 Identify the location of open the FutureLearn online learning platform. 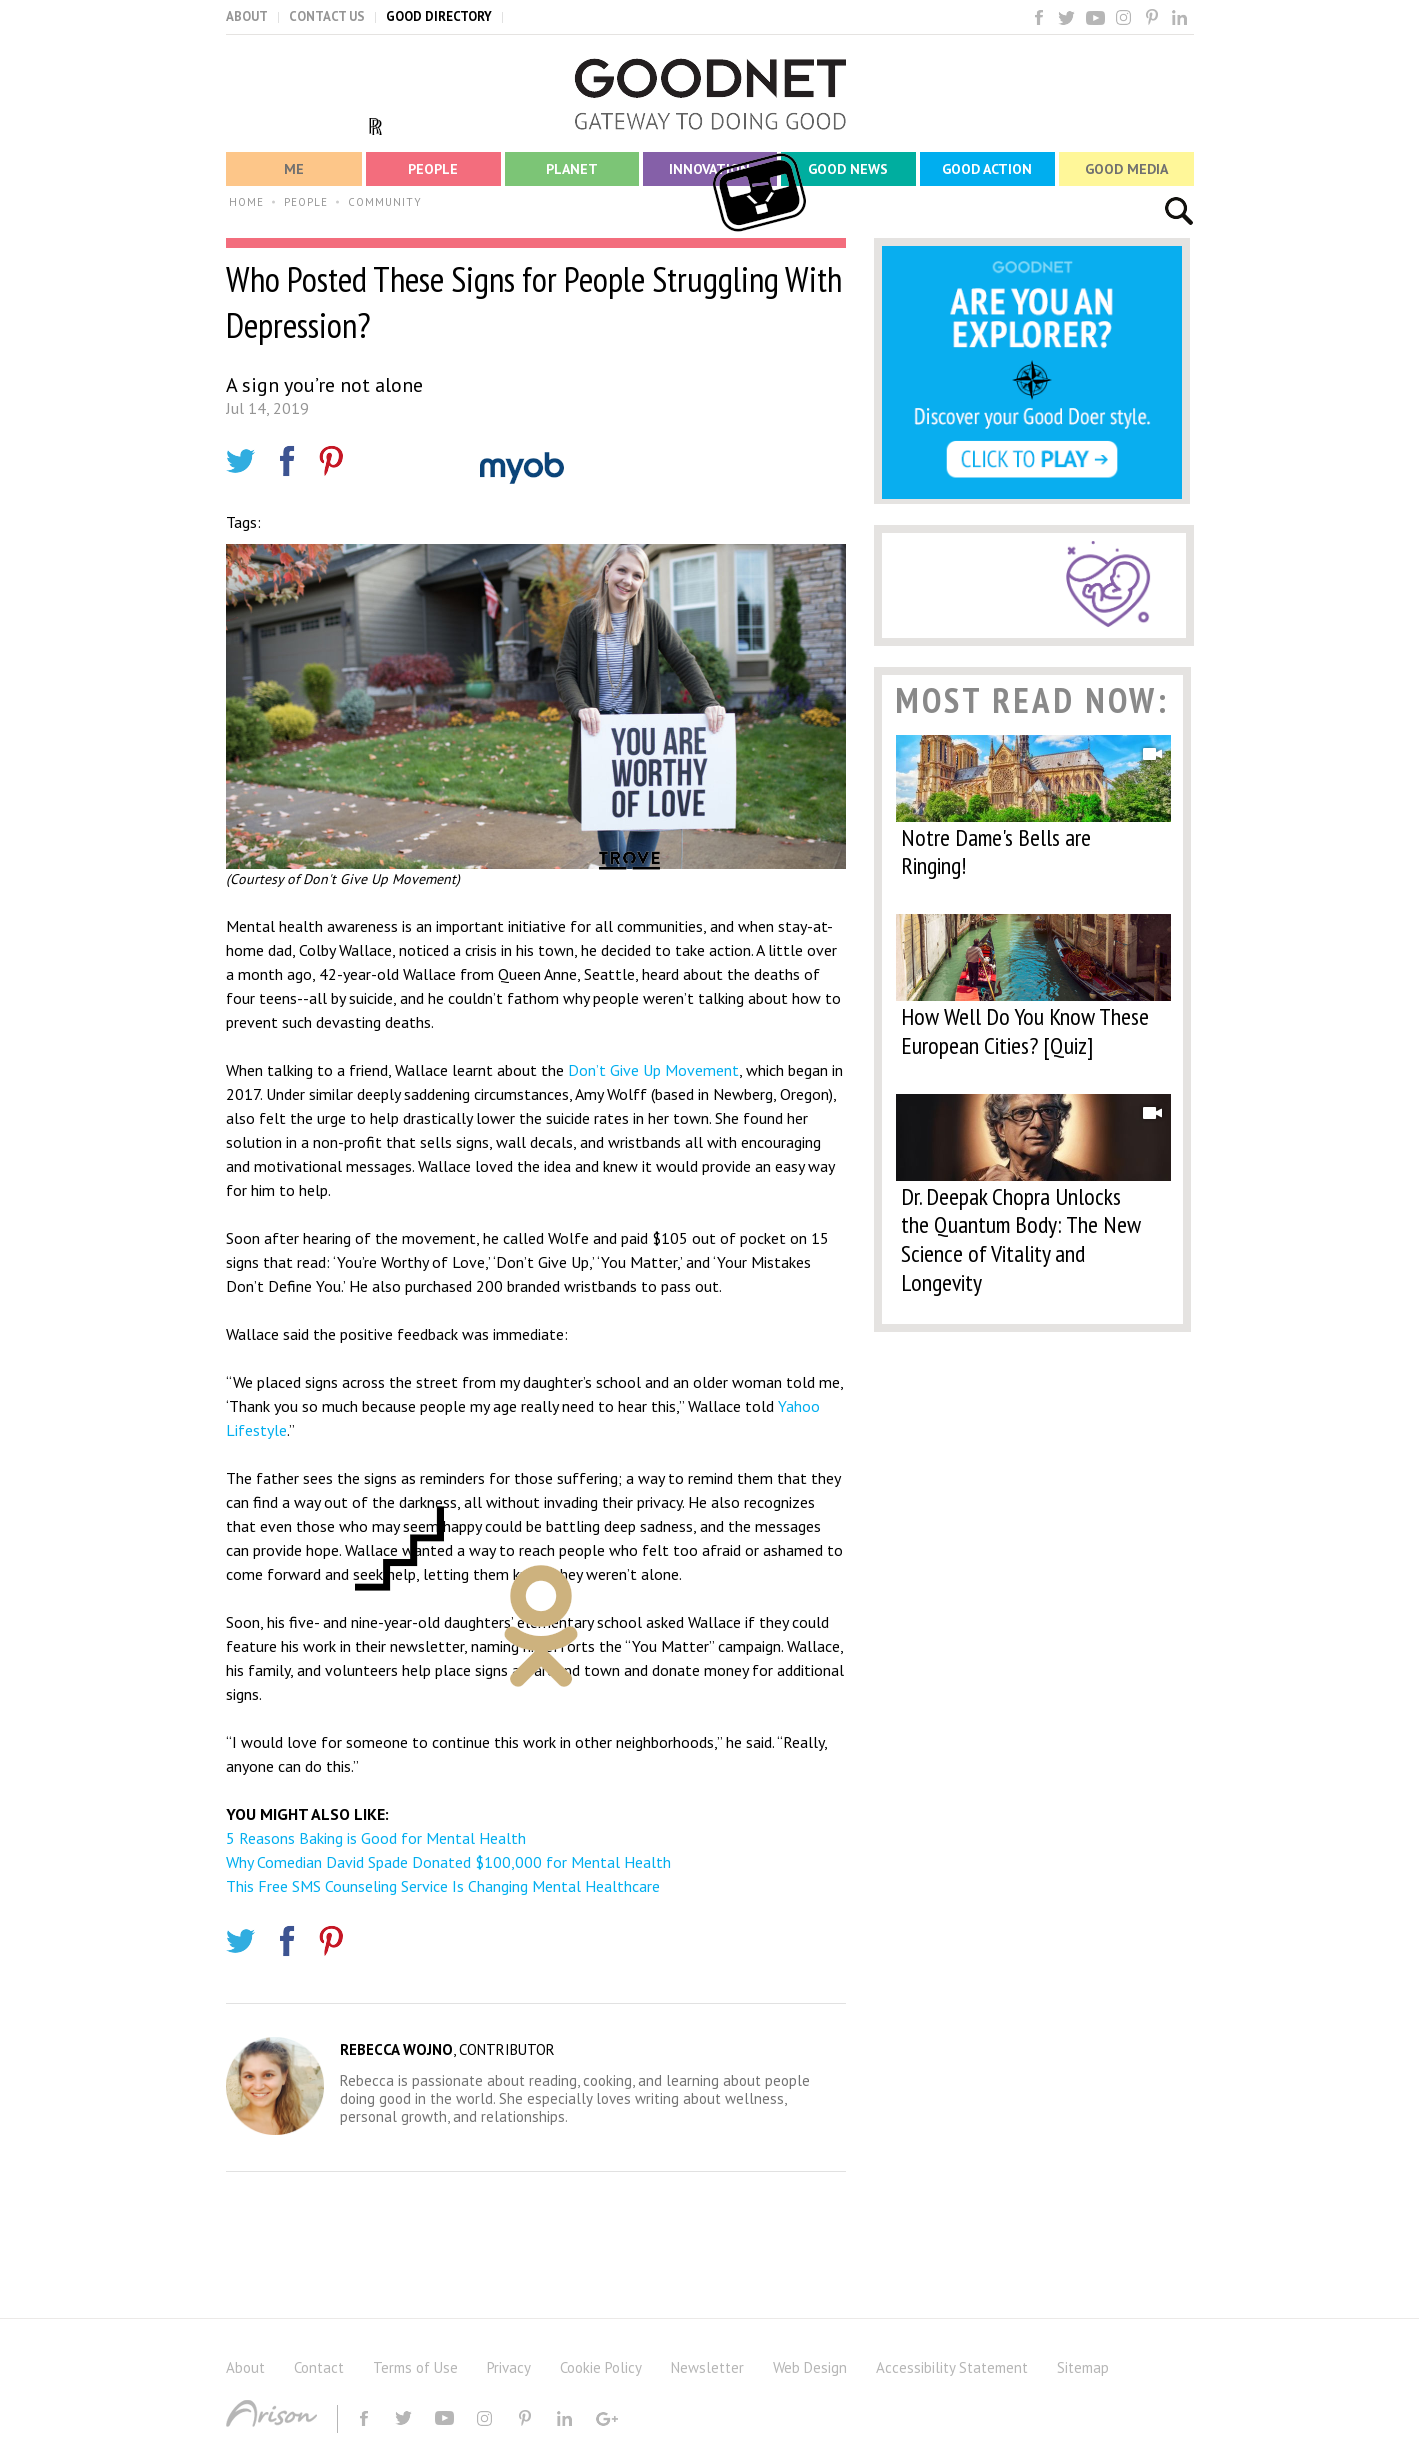
(399, 1548).